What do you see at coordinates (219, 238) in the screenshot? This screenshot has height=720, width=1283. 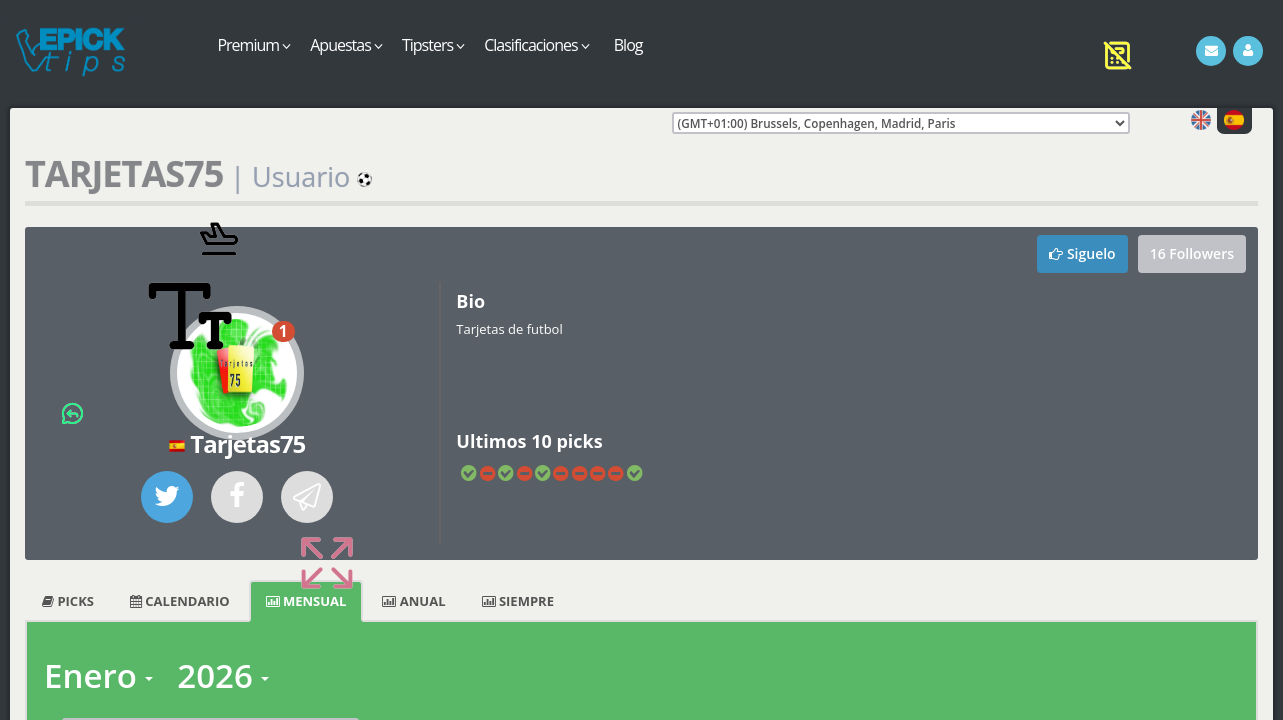 I see `indicates flight currently in progress` at bounding box center [219, 238].